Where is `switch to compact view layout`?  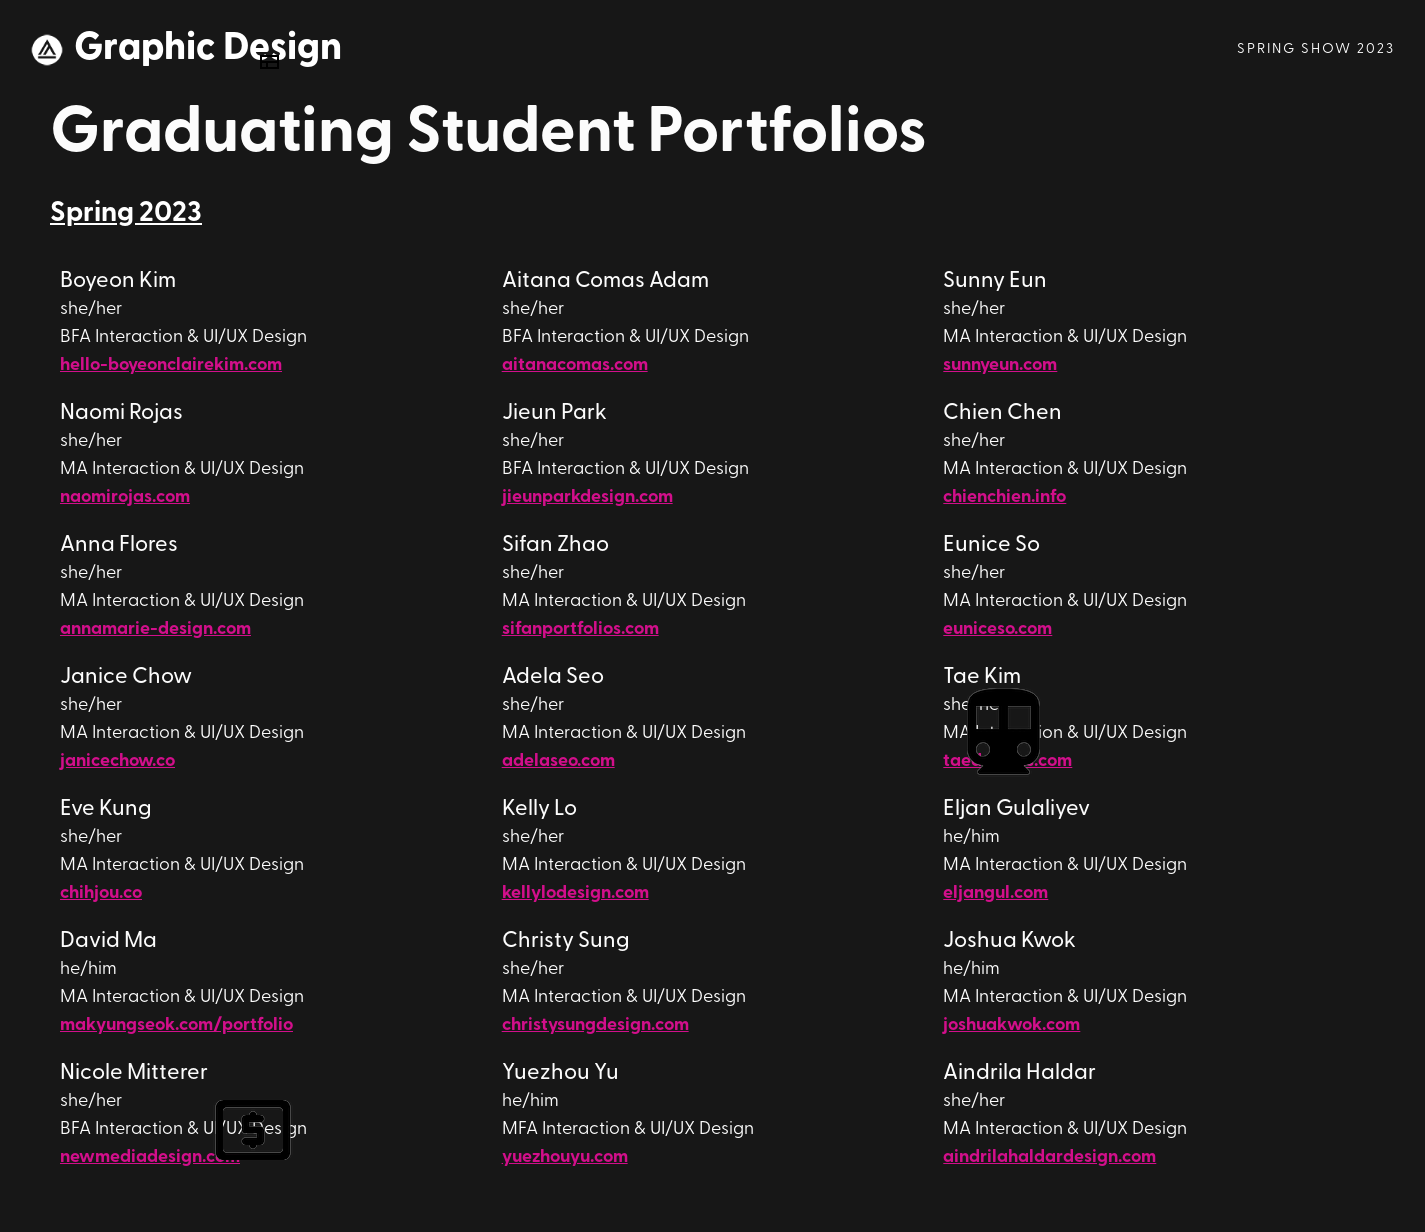
switch to compact view layout is located at coordinates (269, 62).